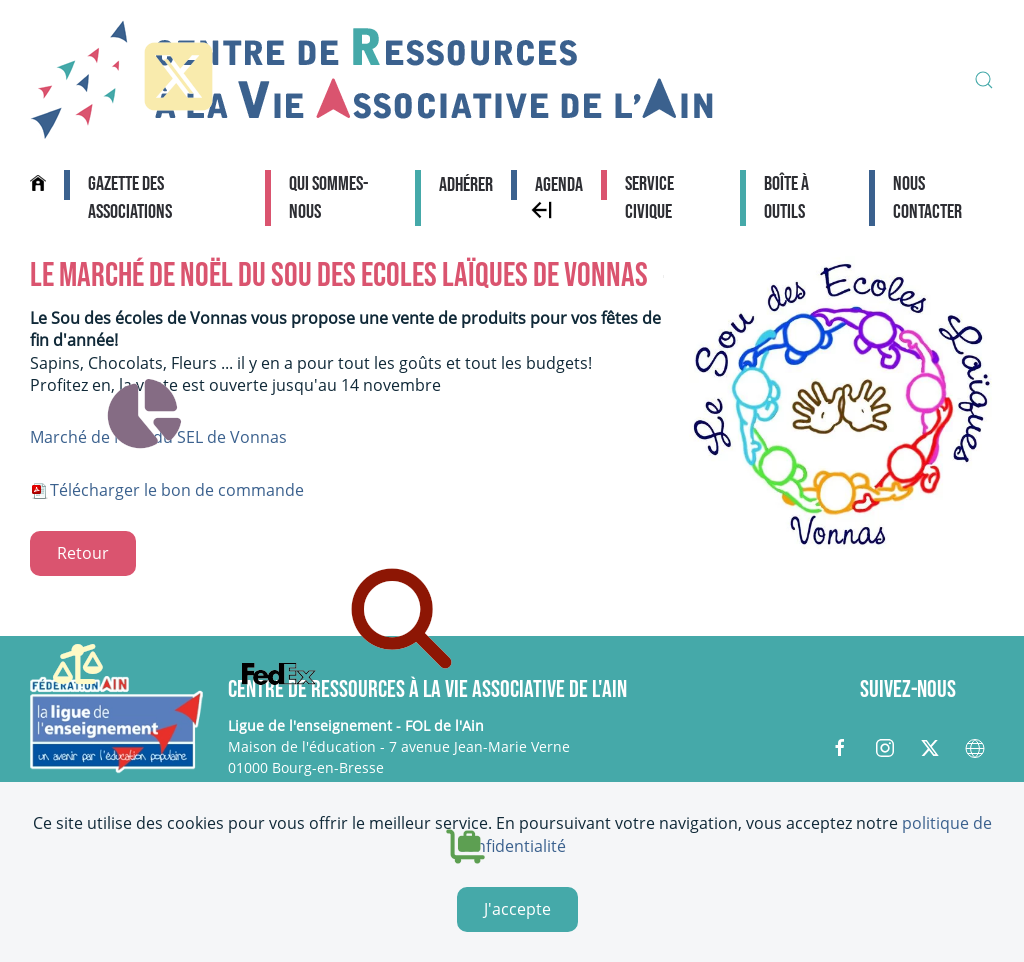 Image resolution: width=1024 pixels, height=962 pixels. Describe the element at coordinates (542, 210) in the screenshot. I see `expand panel to the left` at that location.